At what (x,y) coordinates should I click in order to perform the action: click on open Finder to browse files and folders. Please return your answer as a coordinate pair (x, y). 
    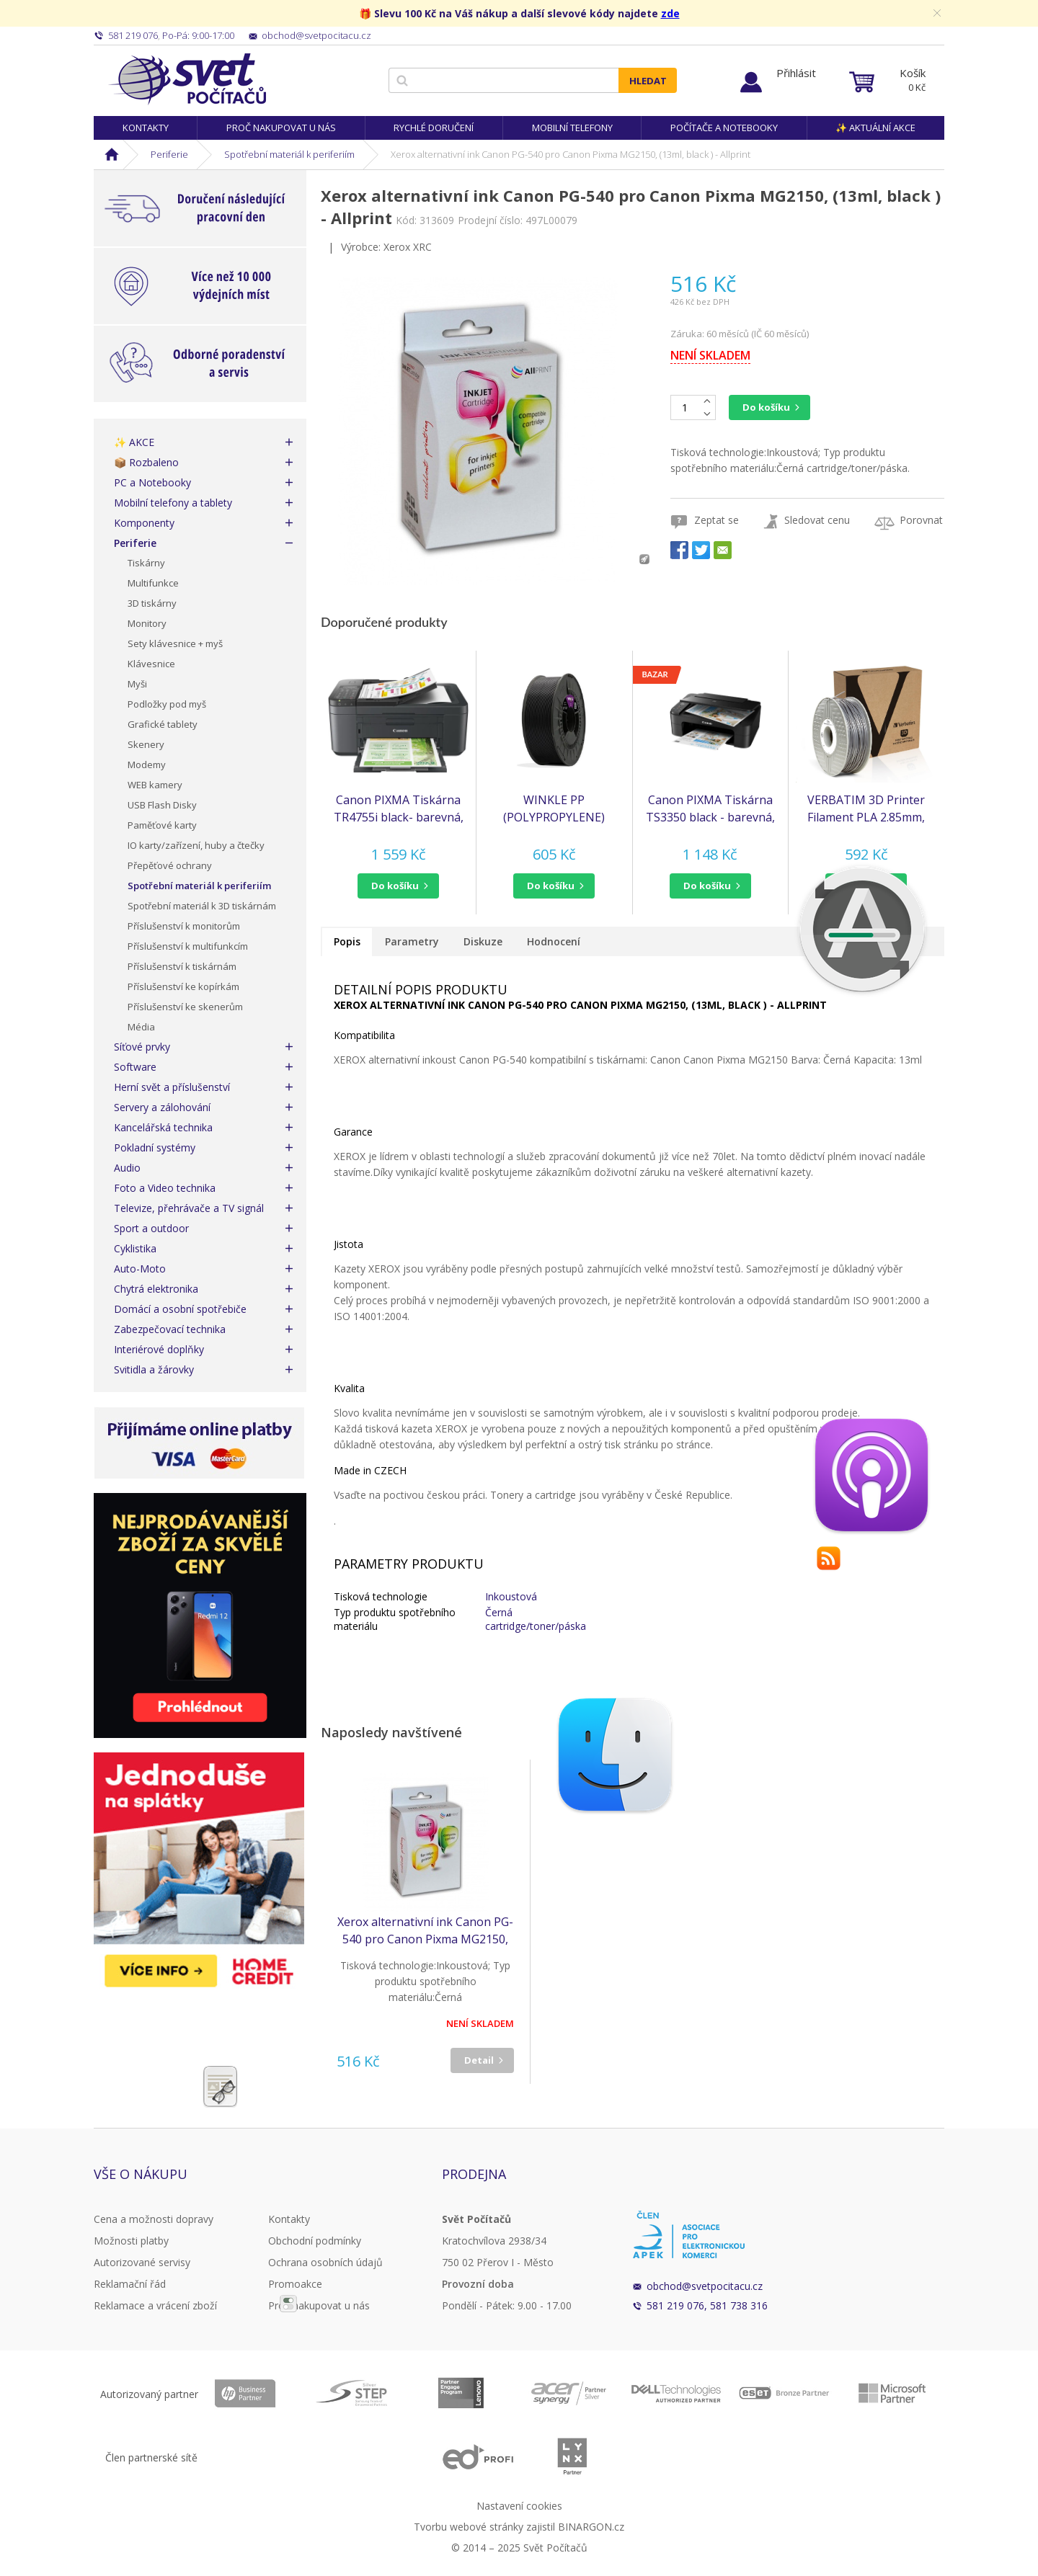
    Looking at the image, I should click on (615, 1755).